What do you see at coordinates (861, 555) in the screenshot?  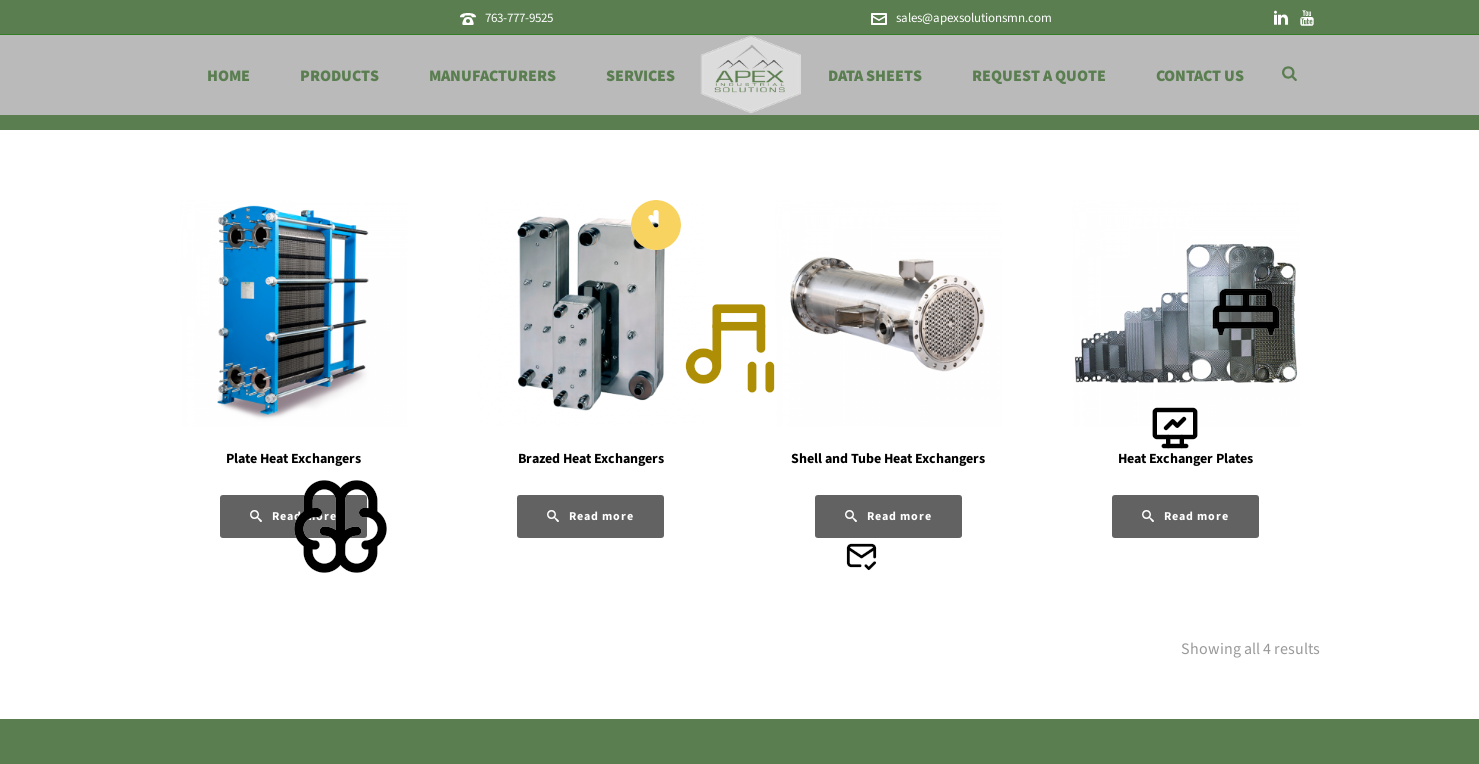 I see `email sent successfully` at bounding box center [861, 555].